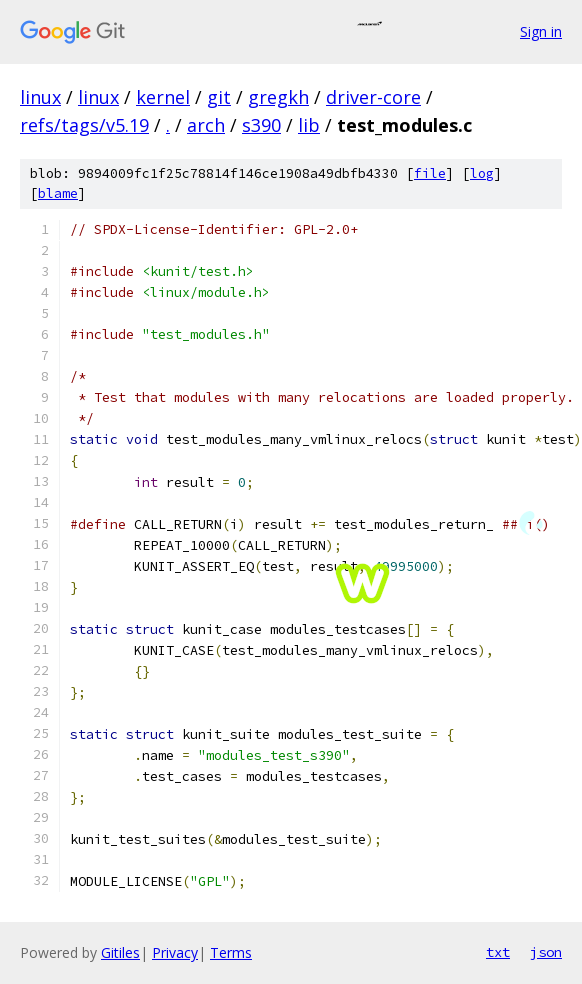 The height and width of the screenshot is (984, 582). What do you see at coordinates (369, 23) in the screenshot?
I see `McLaren brand logo` at bounding box center [369, 23].